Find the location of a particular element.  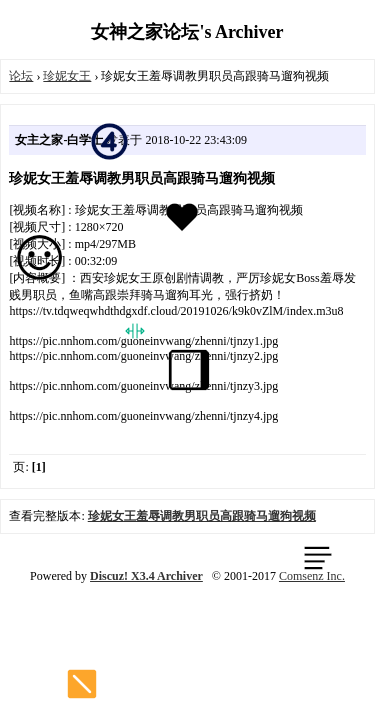

insert an emoji or emoticon is located at coordinates (39, 257).